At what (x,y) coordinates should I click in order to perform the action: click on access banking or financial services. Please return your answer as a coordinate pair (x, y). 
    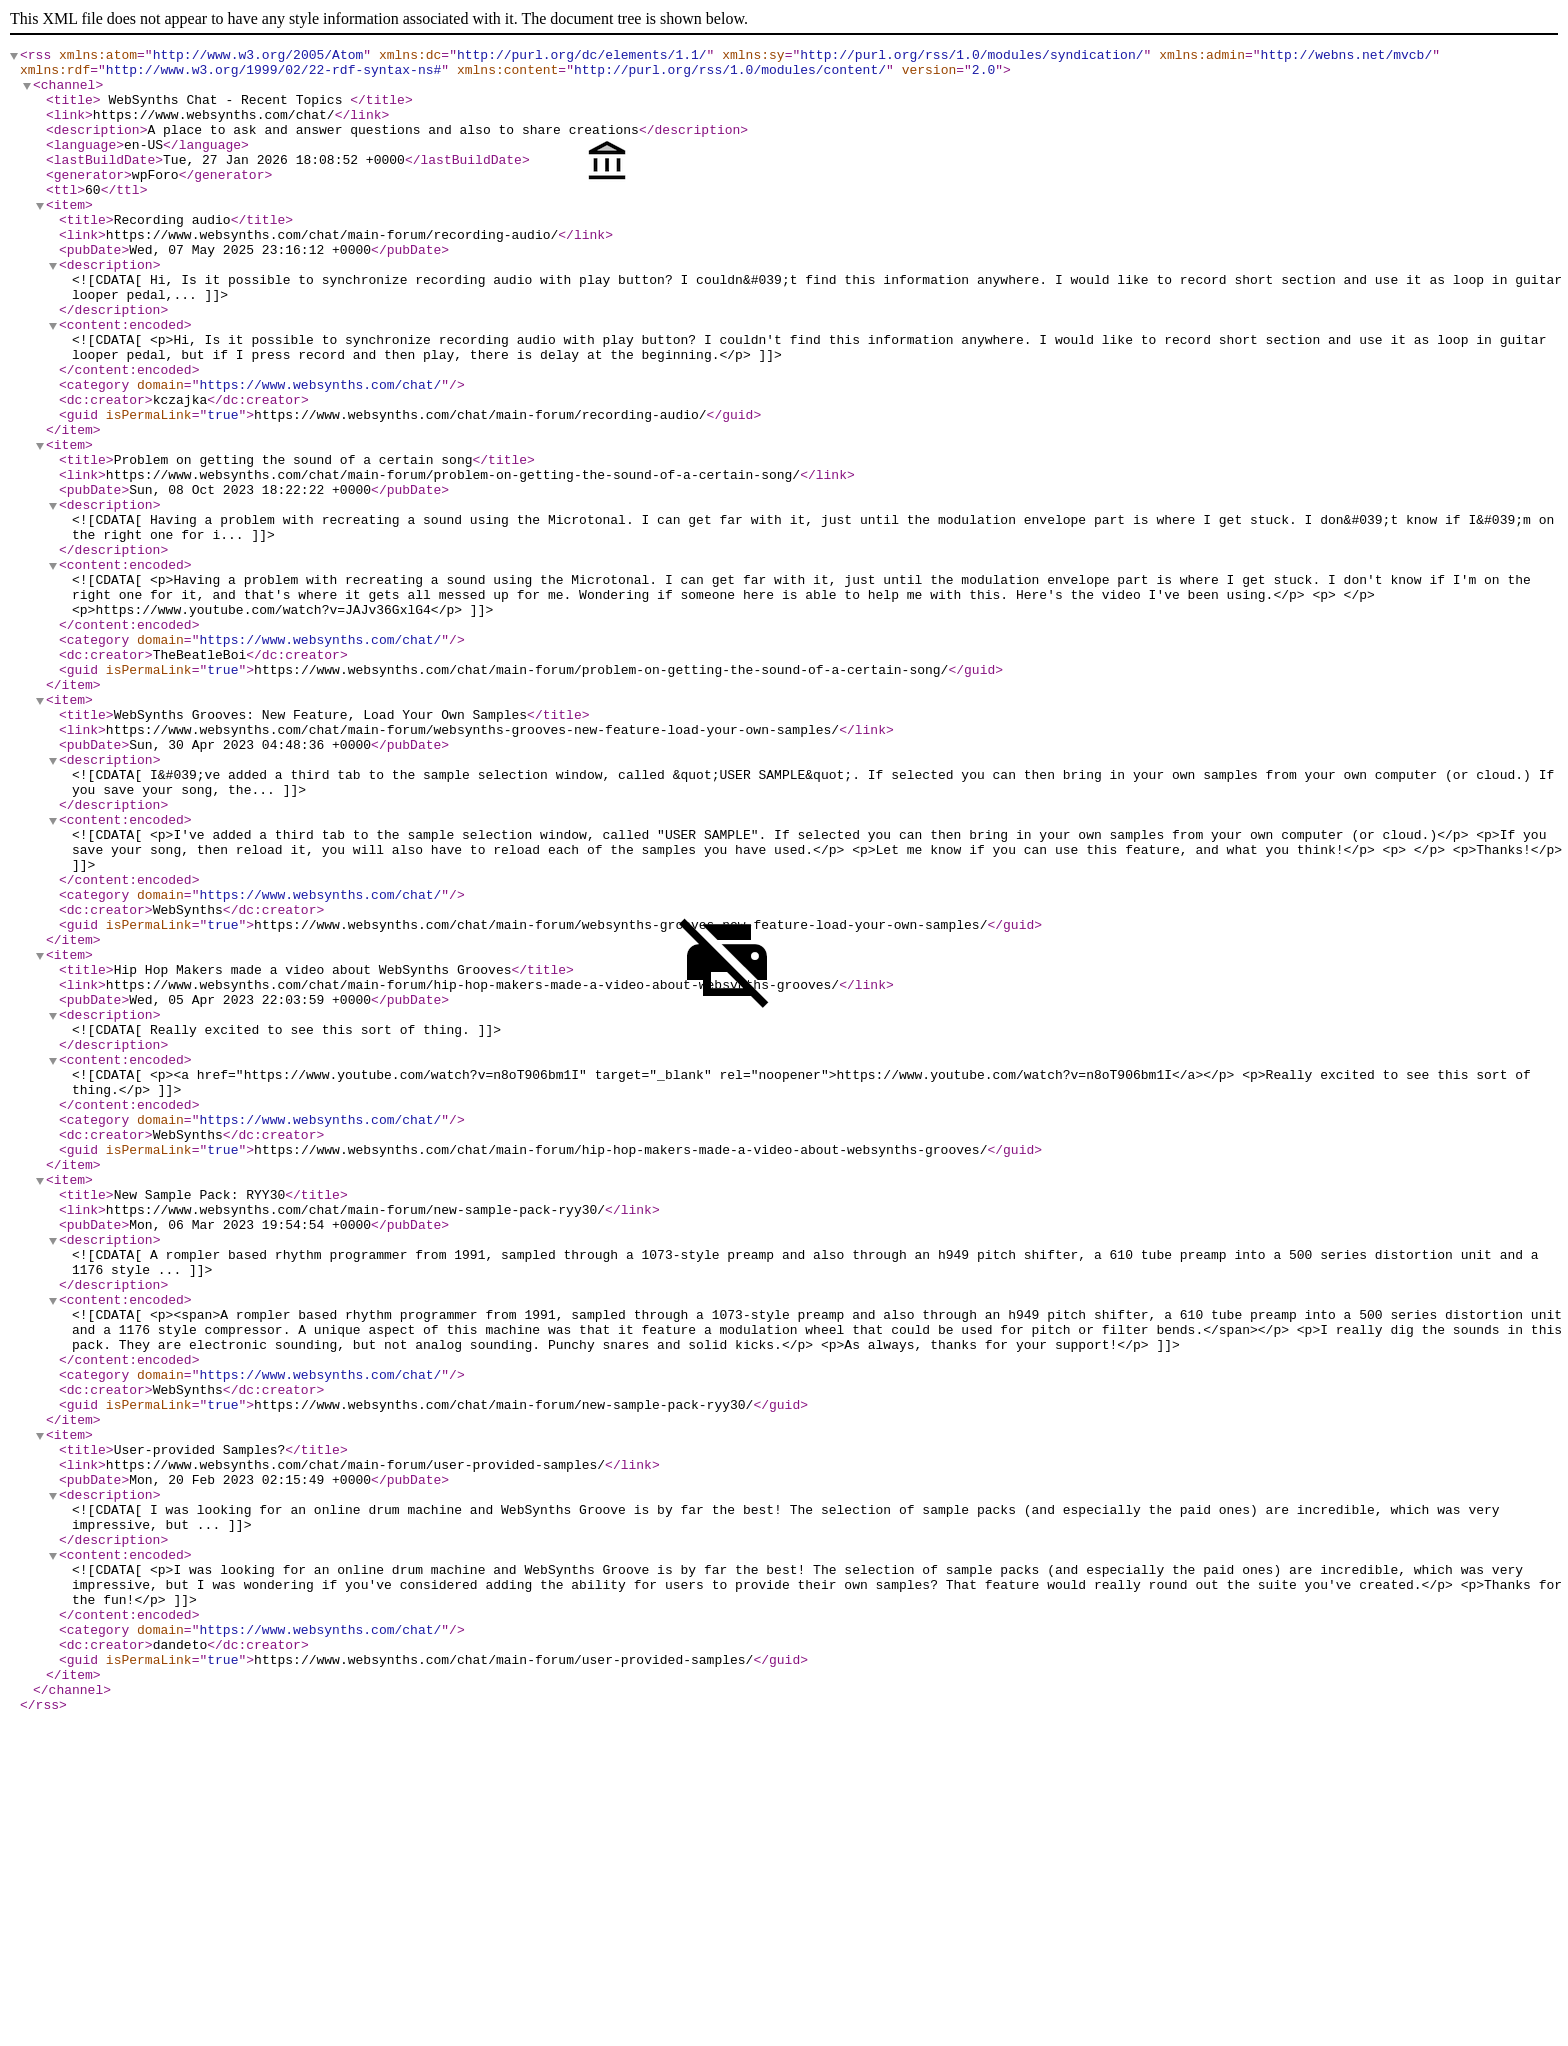
    Looking at the image, I should click on (608, 162).